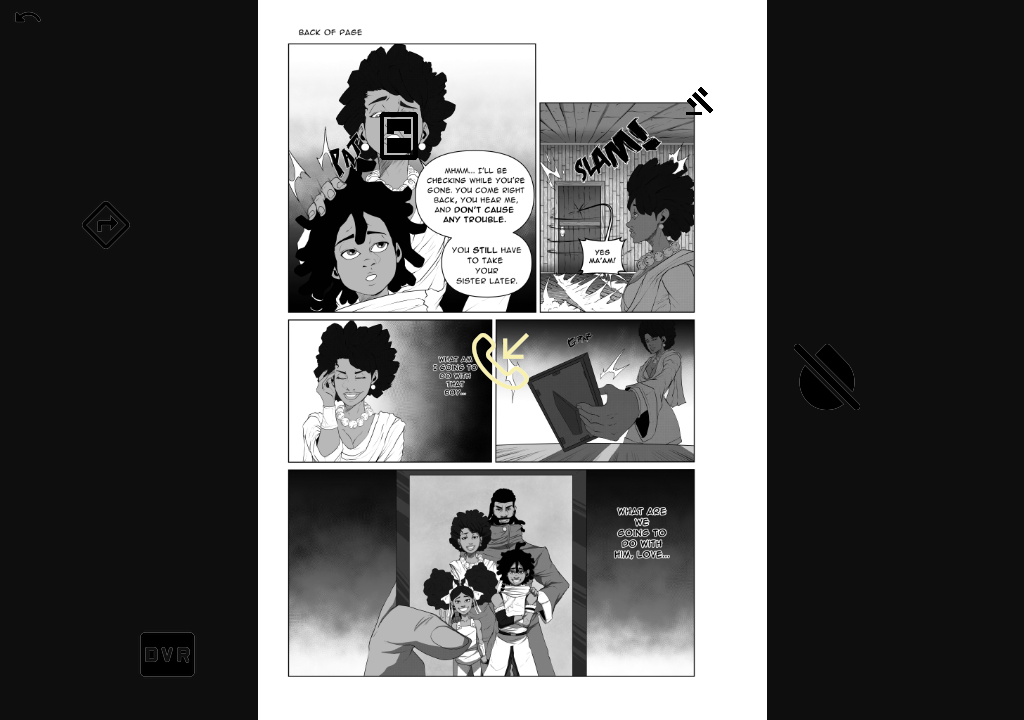 Image resolution: width=1024 pixels, height=720 pixels. What do you see at coordinates (167, 654) in the screenshot?
I see `access DVR recordings` at bounding box center [167, 654].